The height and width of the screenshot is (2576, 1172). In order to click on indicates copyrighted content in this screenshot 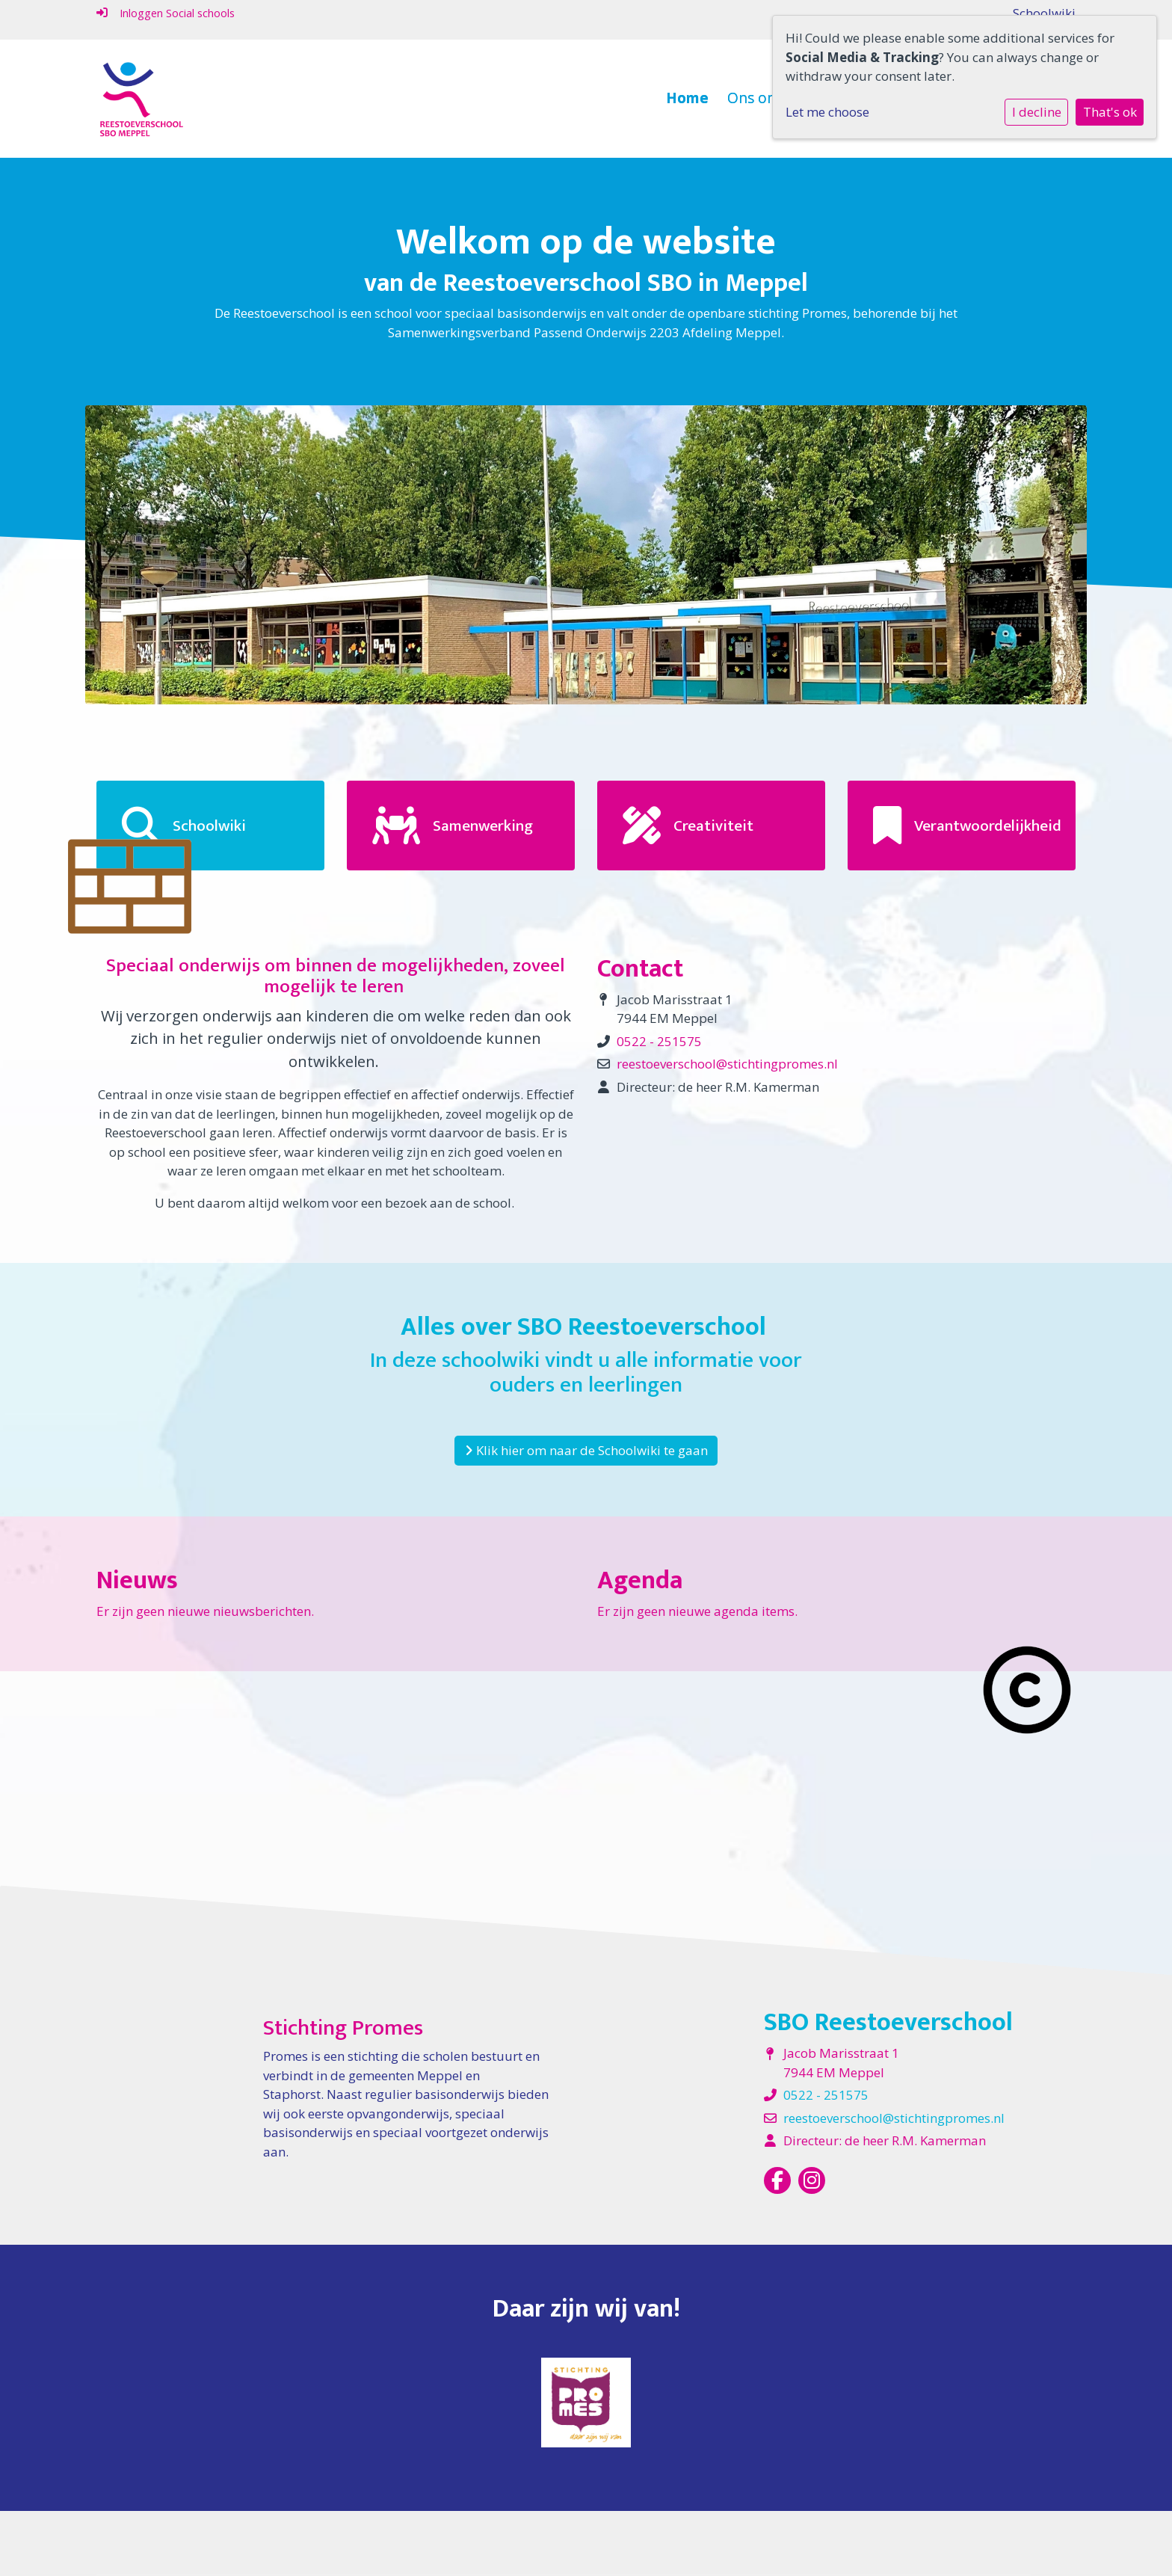, I will do `click(1027, 1690)`.